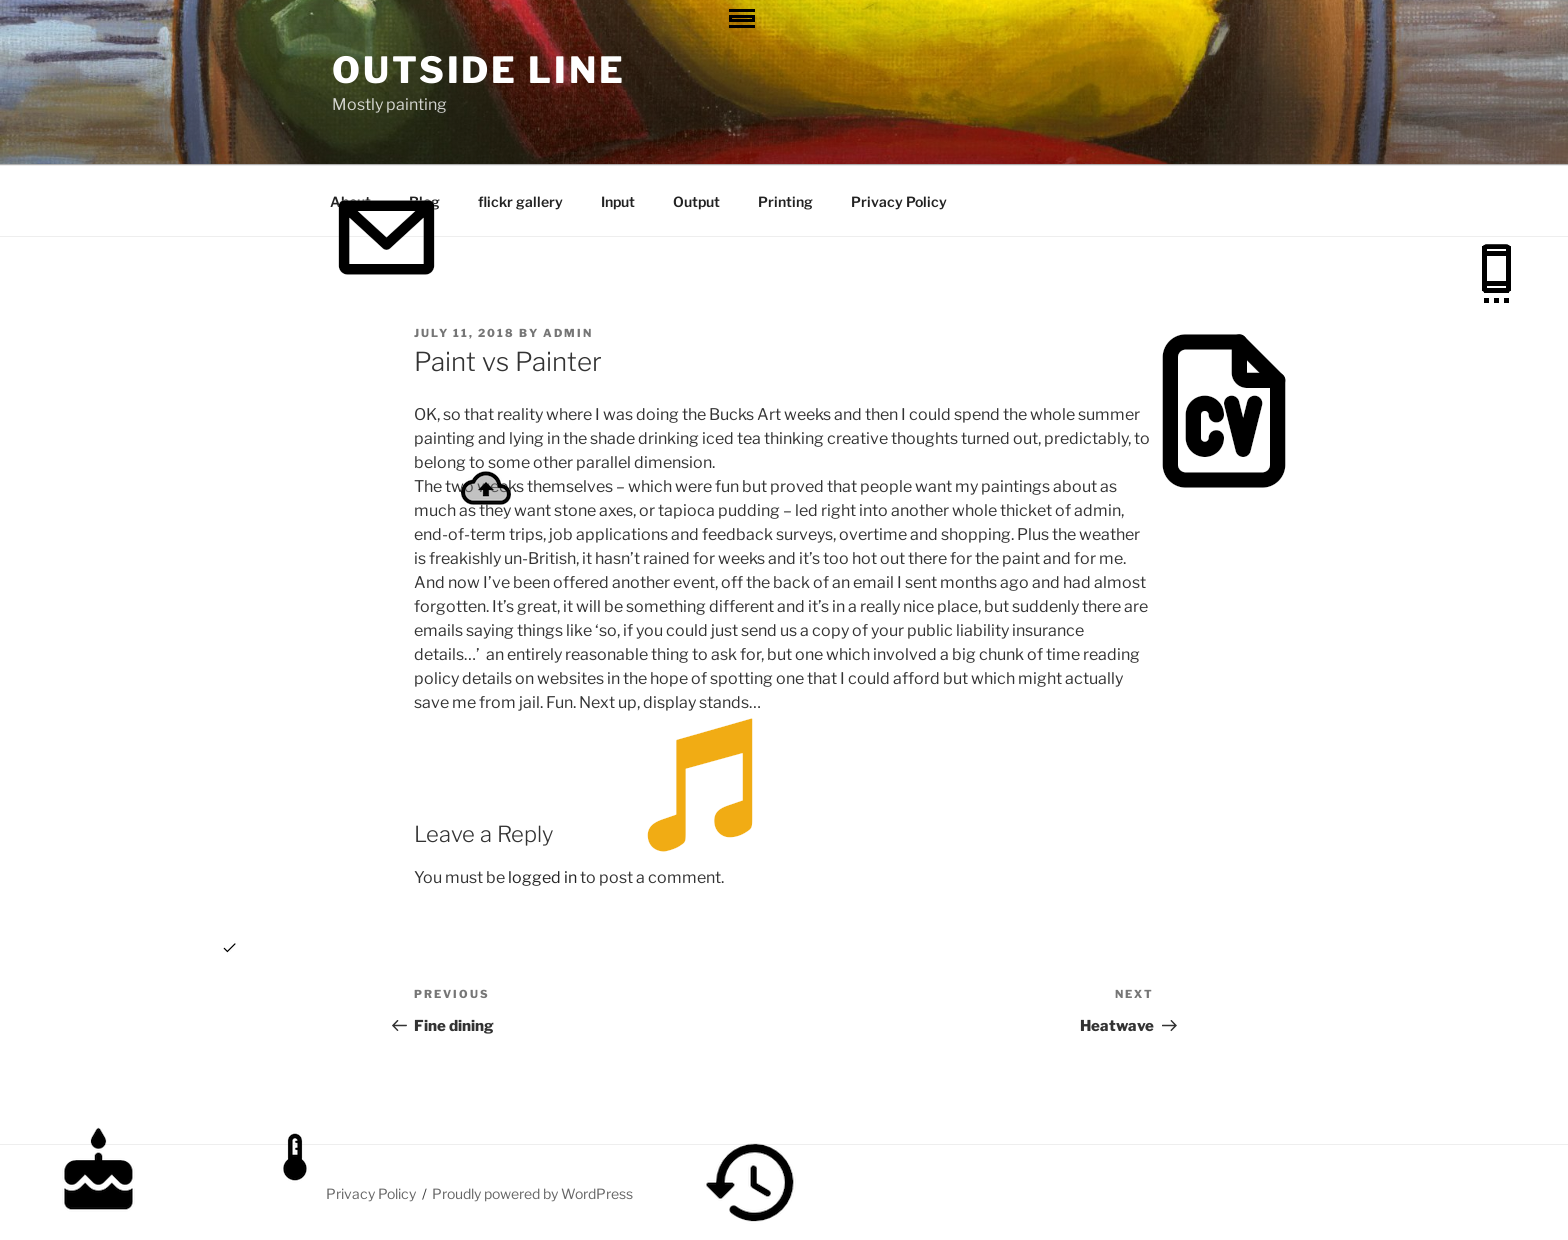 The width and height of the screenshot is (1568, 1240). I want to click on upload files to cloud storage, so click(486, 488).